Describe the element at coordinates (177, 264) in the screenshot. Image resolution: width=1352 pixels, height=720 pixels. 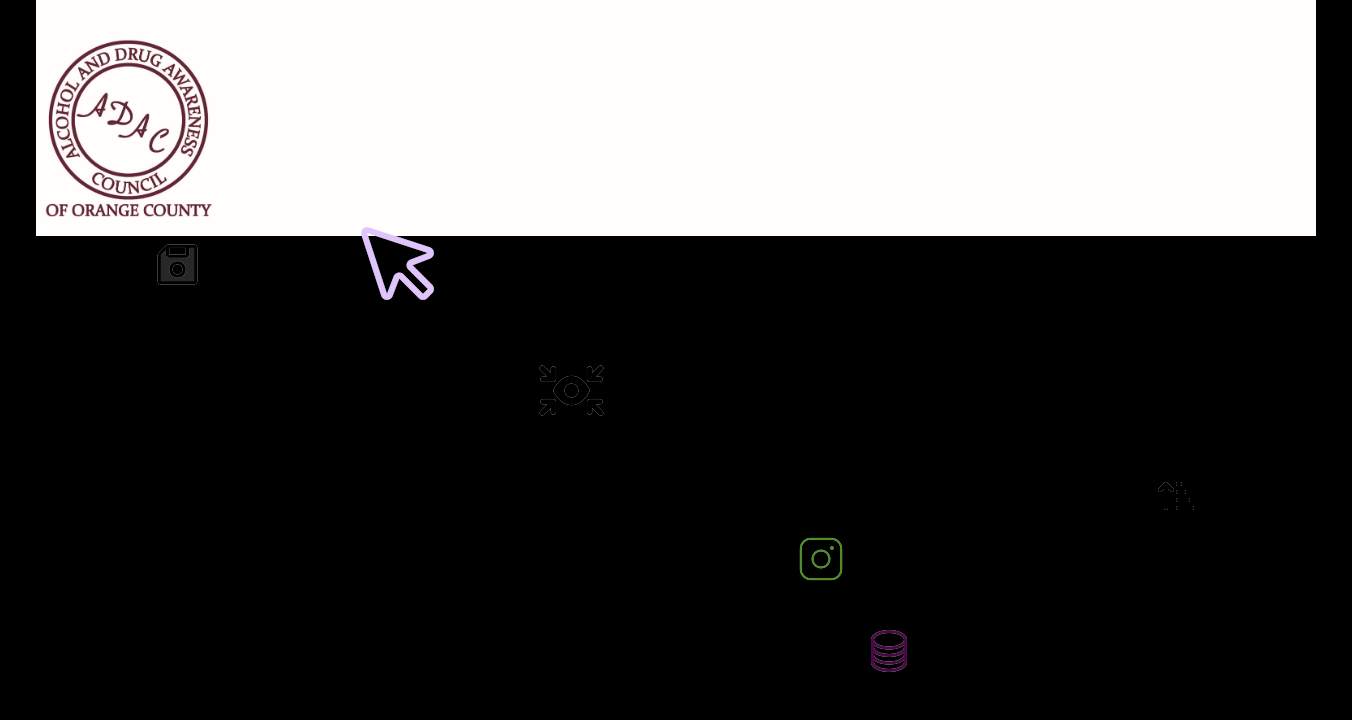
I see `save current file or document` at that location.